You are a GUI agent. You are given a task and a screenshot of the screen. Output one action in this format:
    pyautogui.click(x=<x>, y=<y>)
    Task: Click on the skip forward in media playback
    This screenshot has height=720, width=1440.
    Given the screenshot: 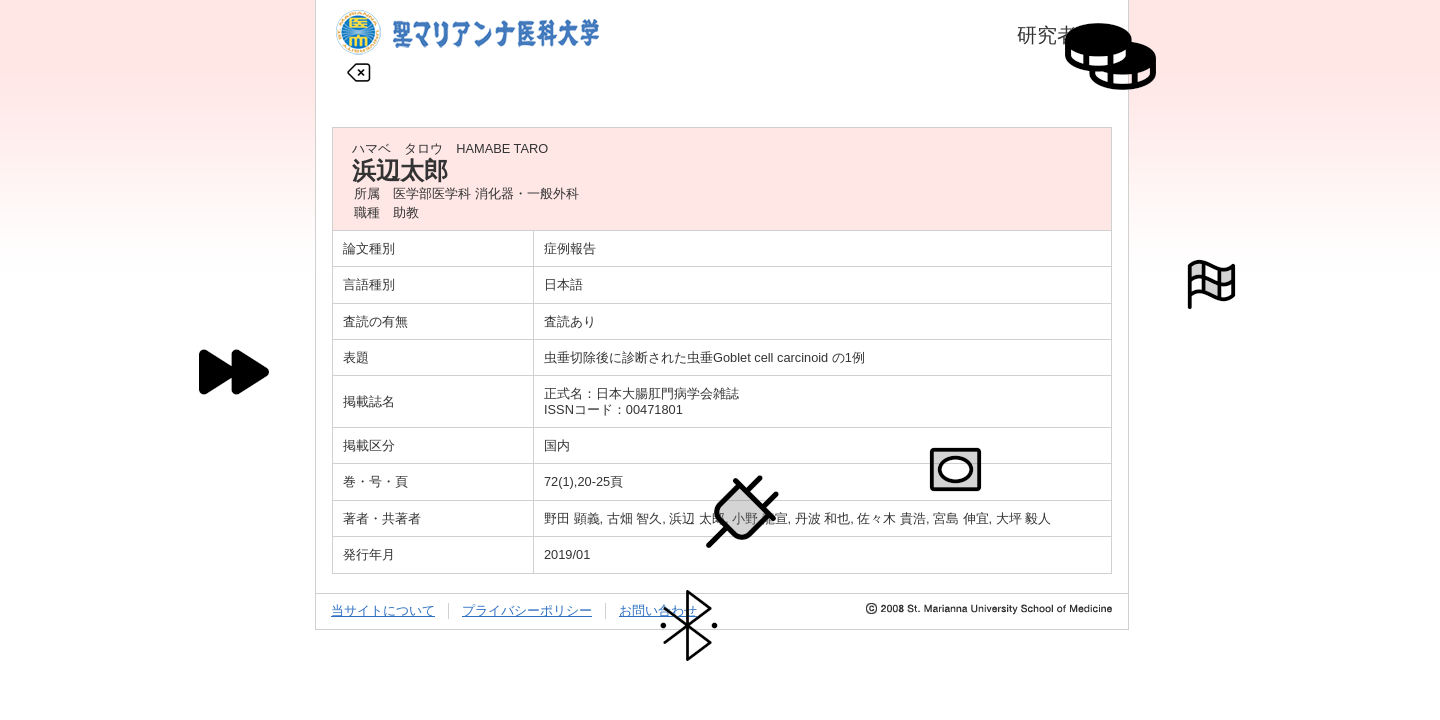 What is the action you would take?
    pyautogui.click(x=229, y=372)
    